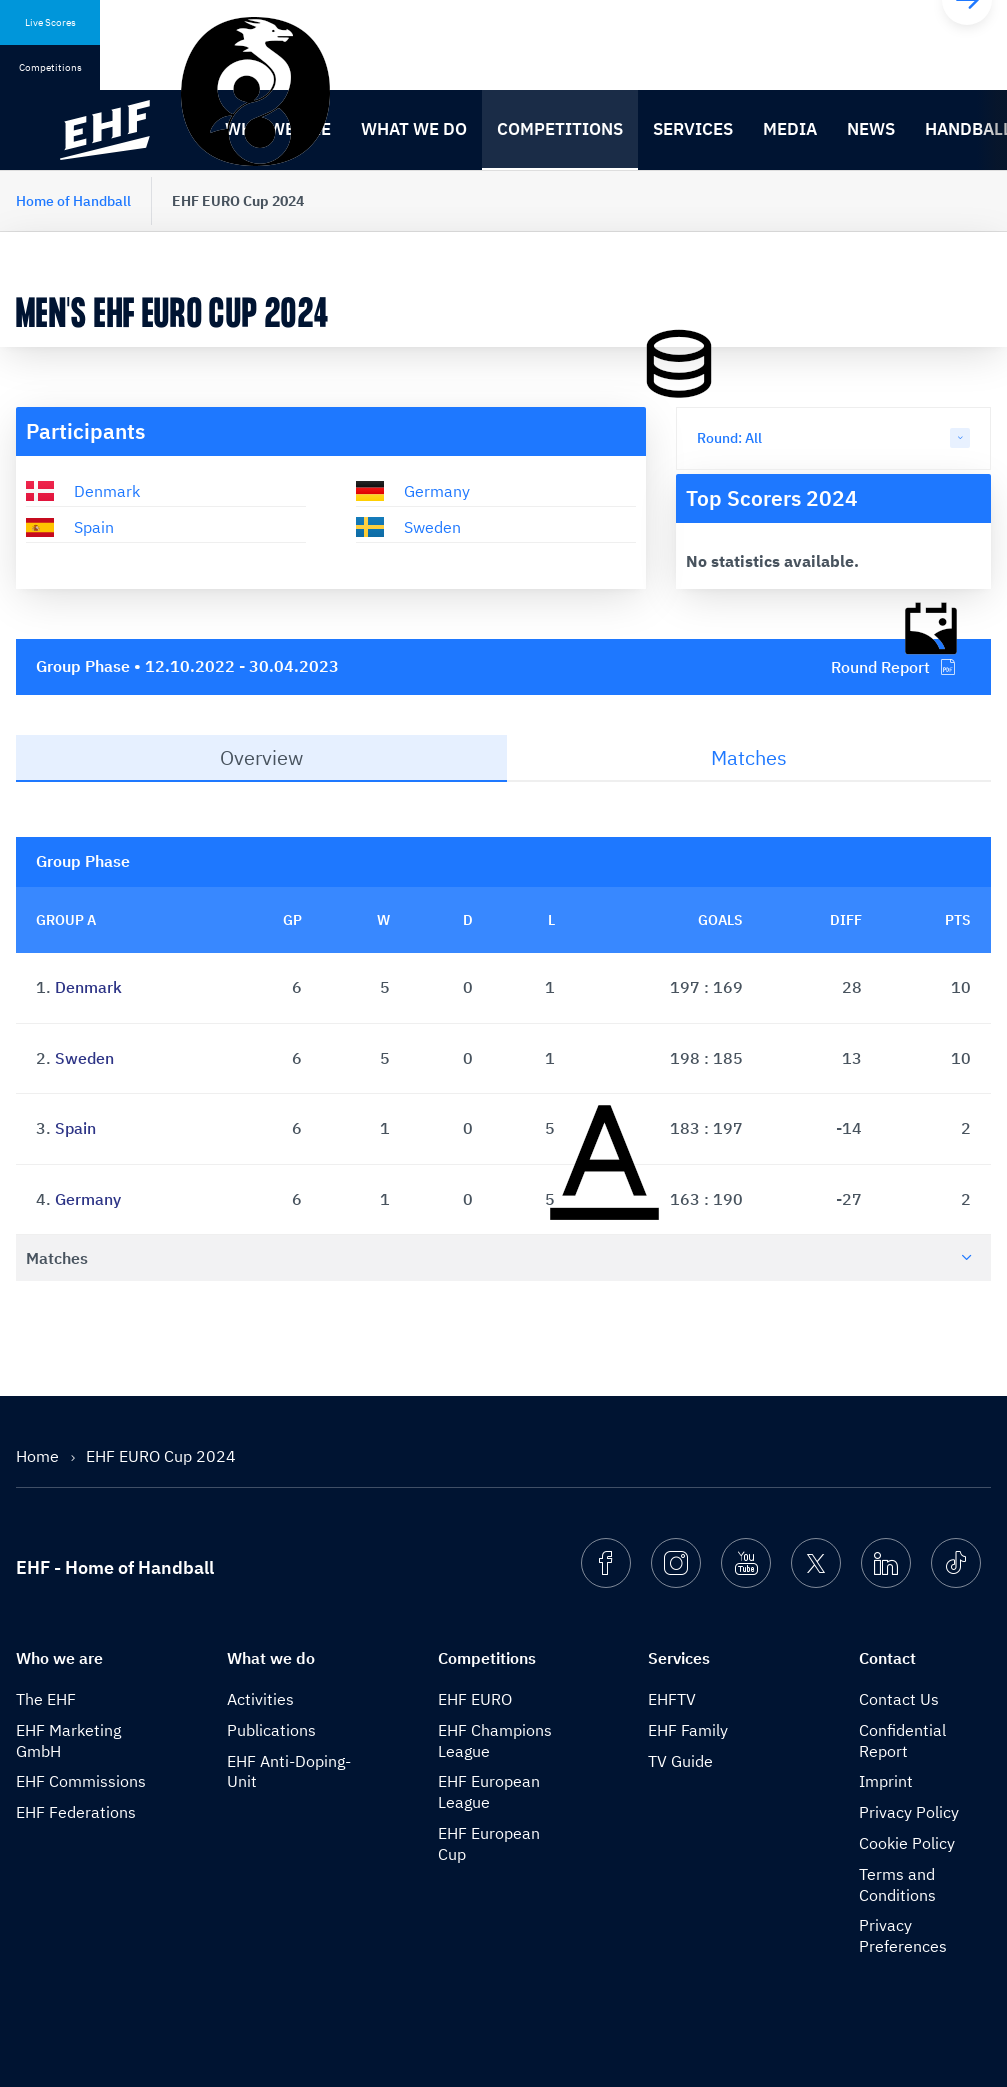  I want to click on open photo gallery, so click(931, 631).